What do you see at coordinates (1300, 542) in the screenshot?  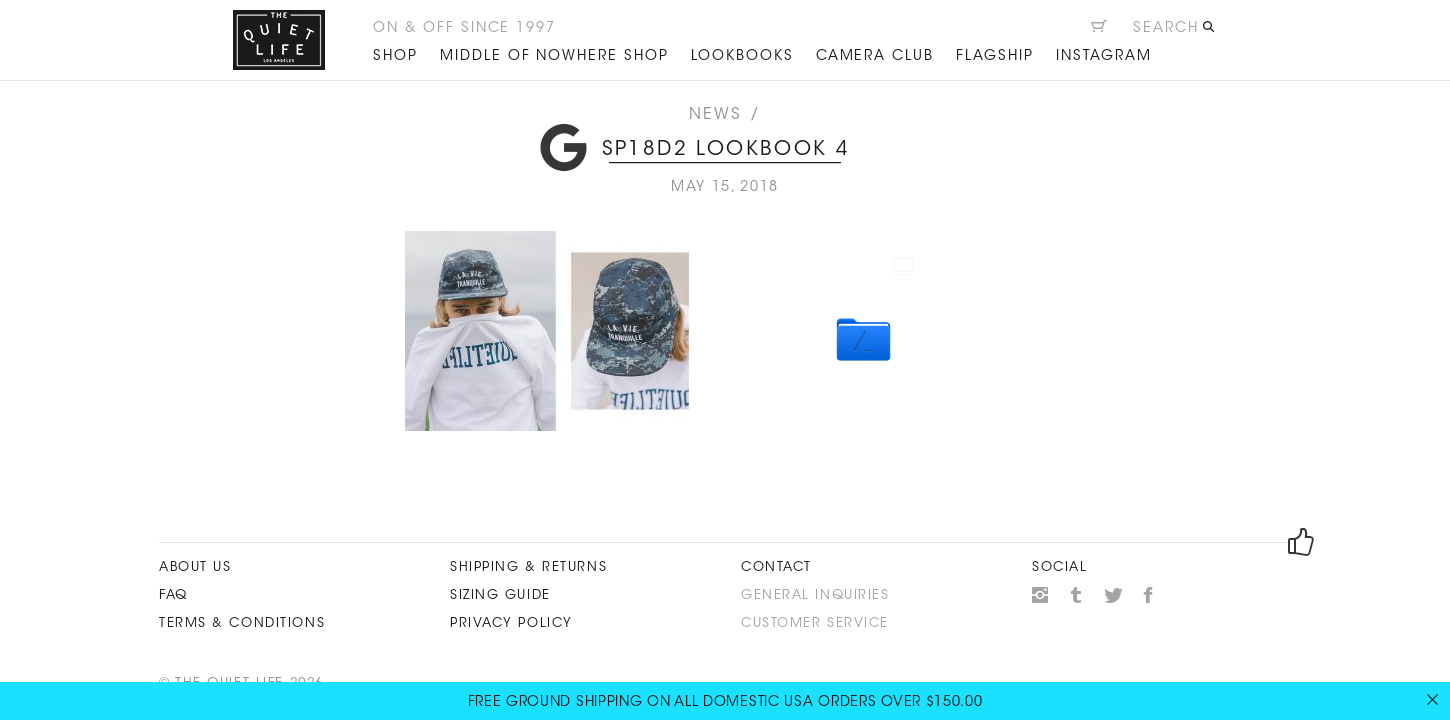 I see `access body and hand gesture emojis` at bounding box center [1300, 542].